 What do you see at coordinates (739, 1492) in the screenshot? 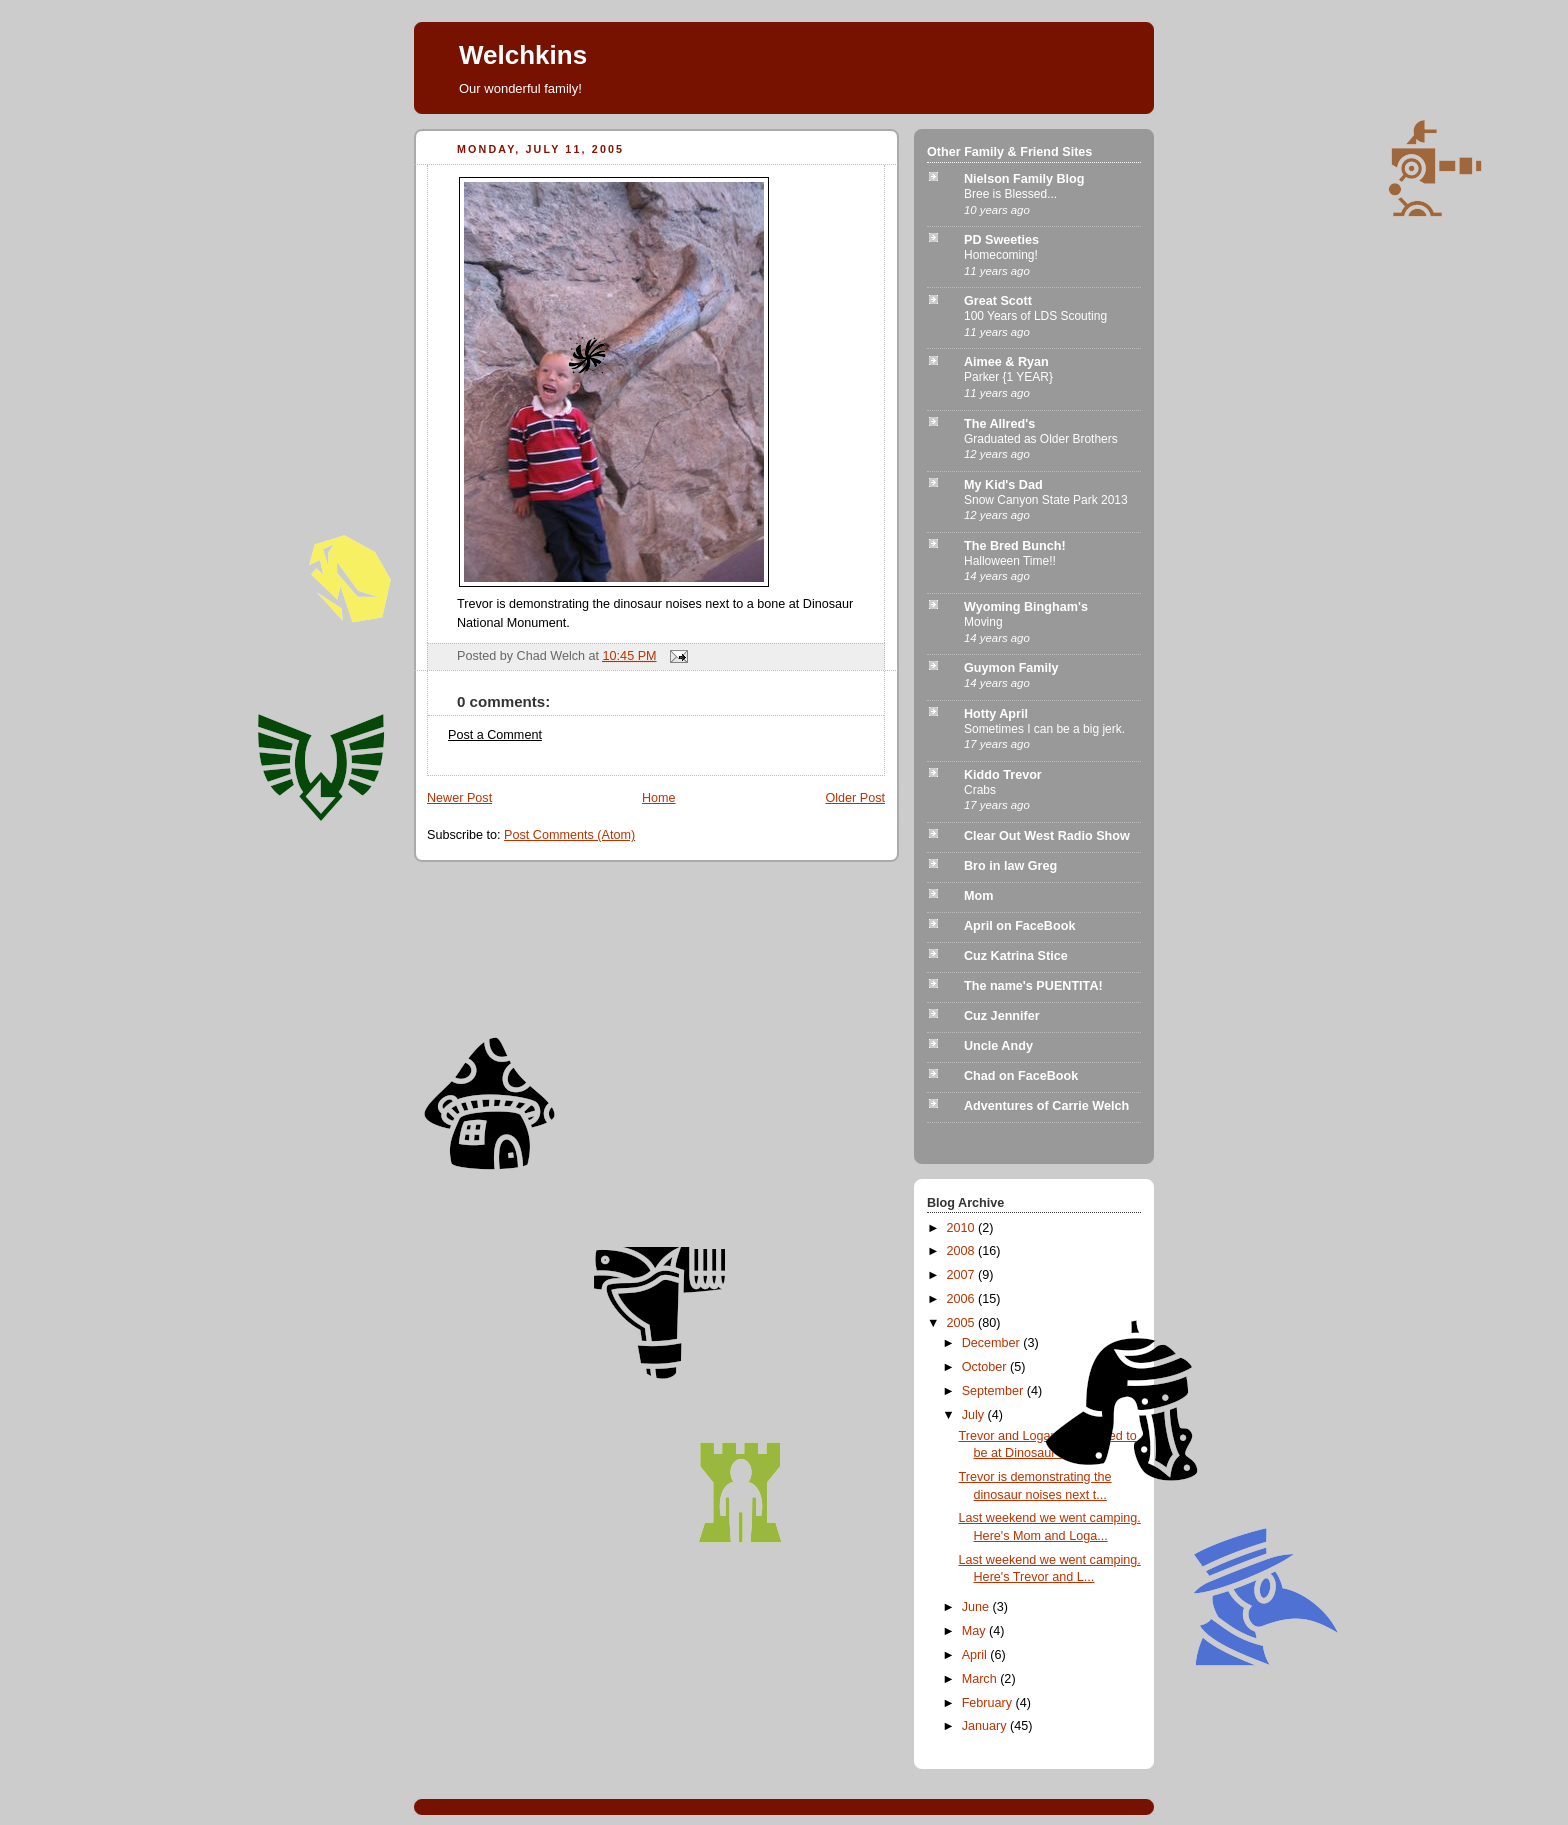
I see `access defensive structures or fortifications` at bounding box center [739, 1492].